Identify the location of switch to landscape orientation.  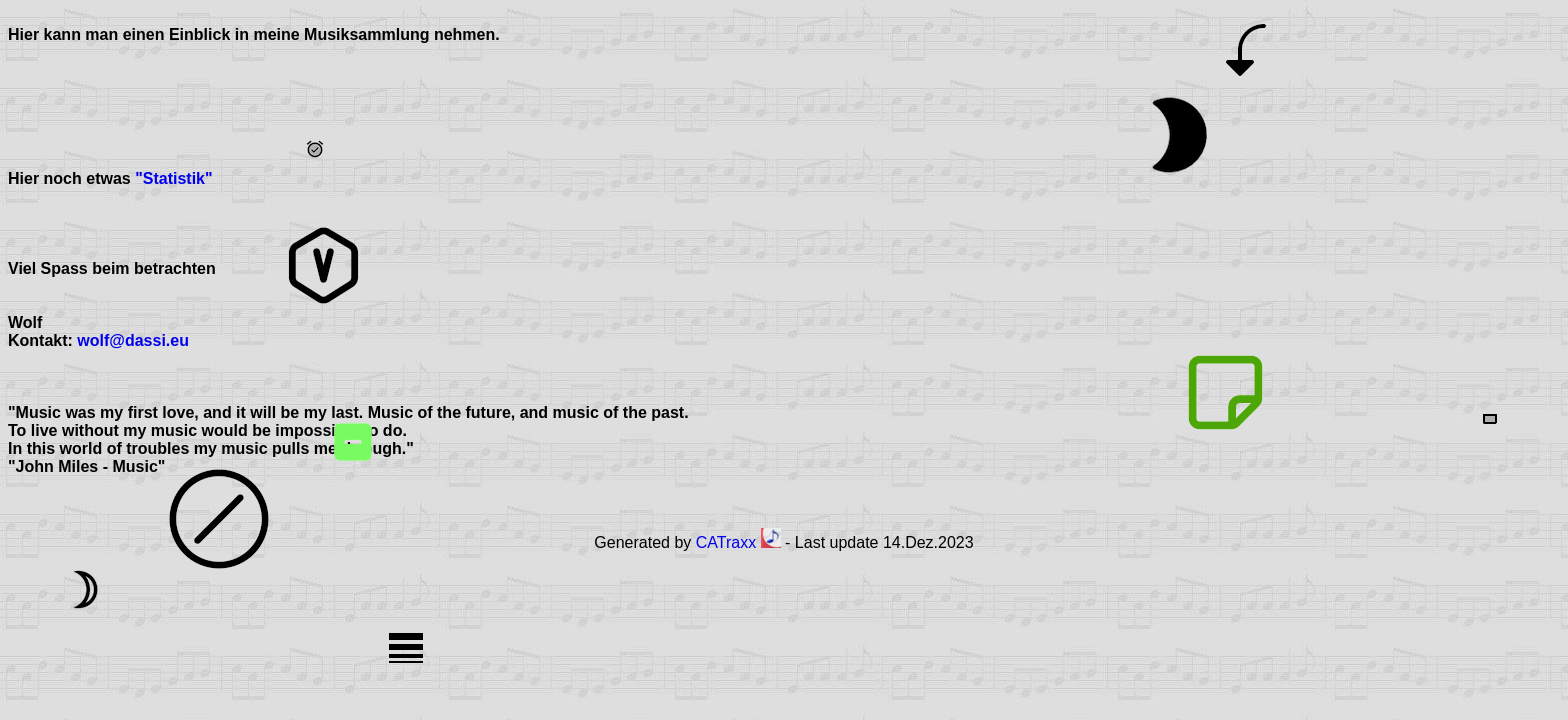
(1490, 419).